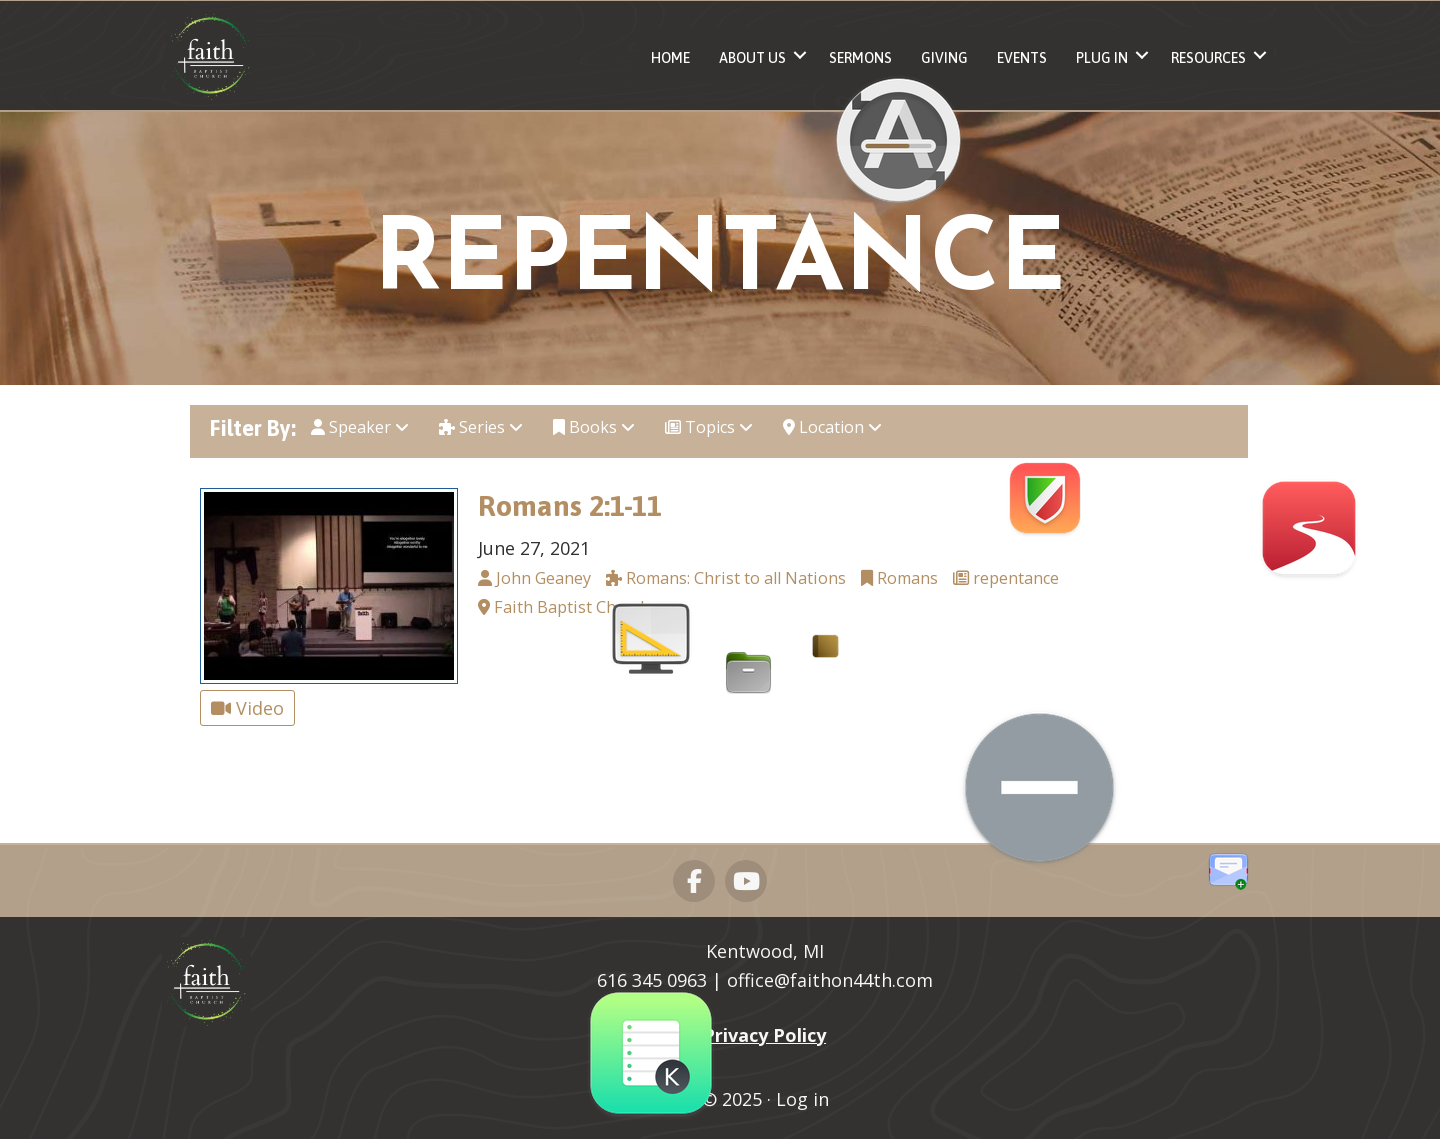 The width and height of the screenshot is (1440, 1139). I want to click on open the software updater application, so click(898, 140).